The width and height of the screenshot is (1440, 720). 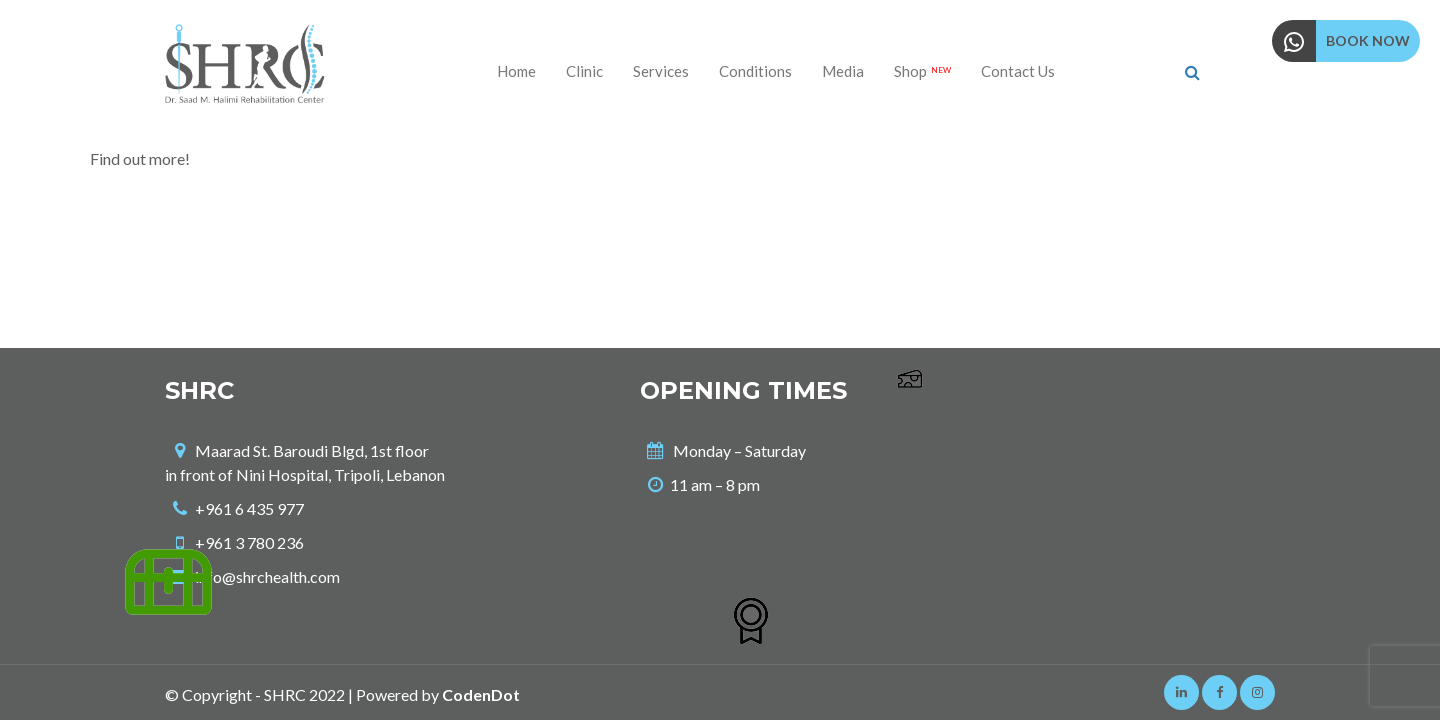 What do you see at coordinates (751, 621) in the screenshot?
I see `view achievements or awards` at bounding box center [751, 621].